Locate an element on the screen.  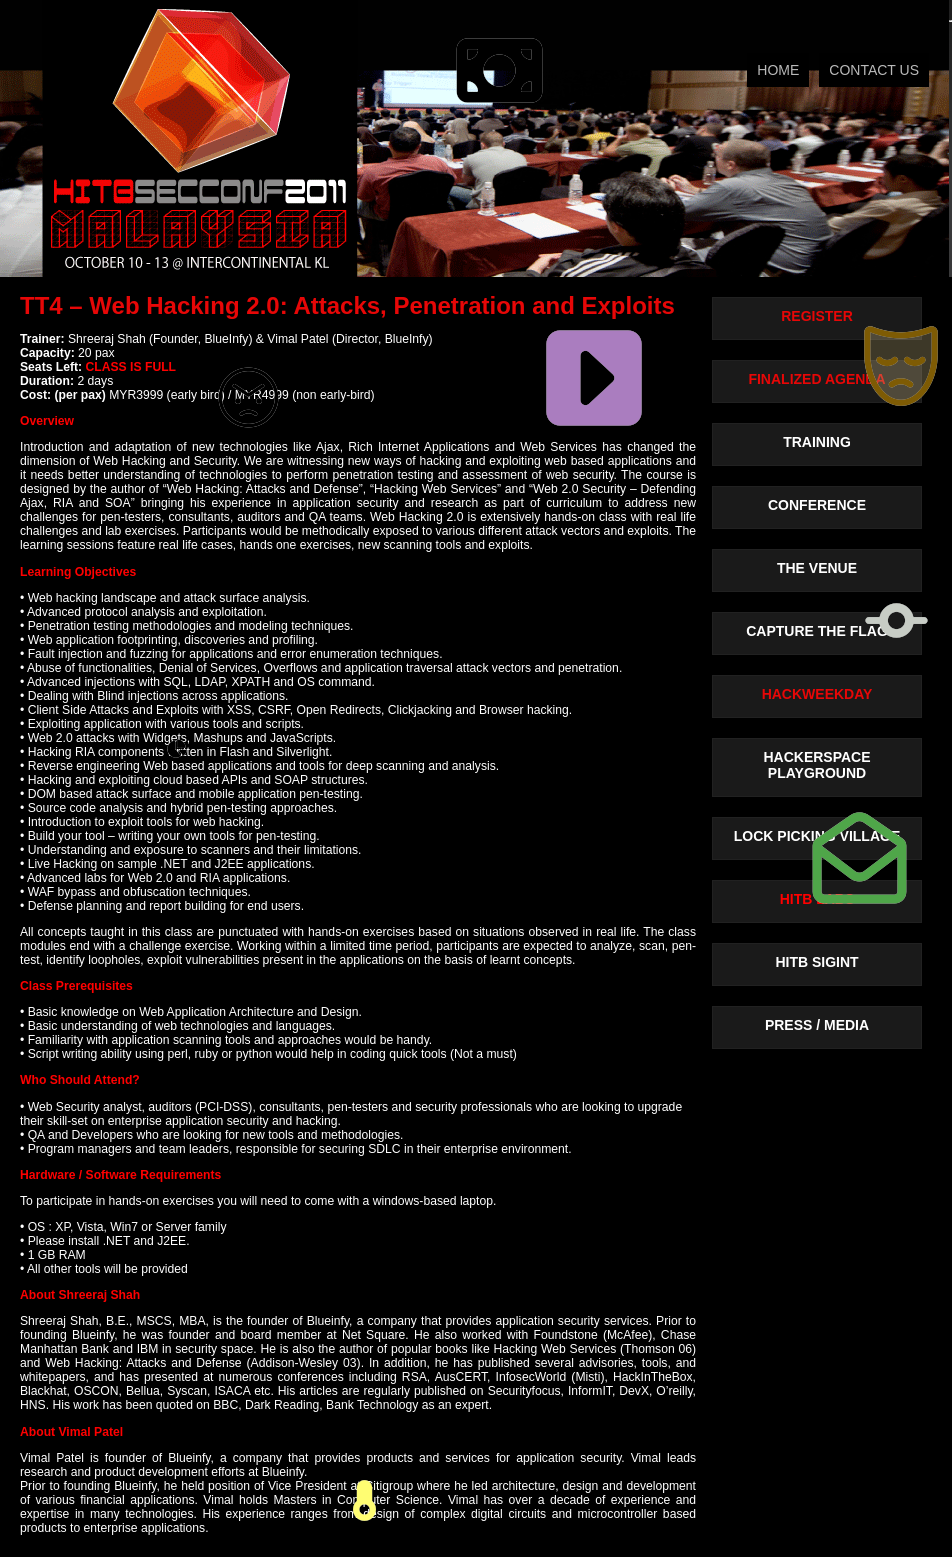
indicates lowest temperature setting or reading is located at coordinates (364, 1500).